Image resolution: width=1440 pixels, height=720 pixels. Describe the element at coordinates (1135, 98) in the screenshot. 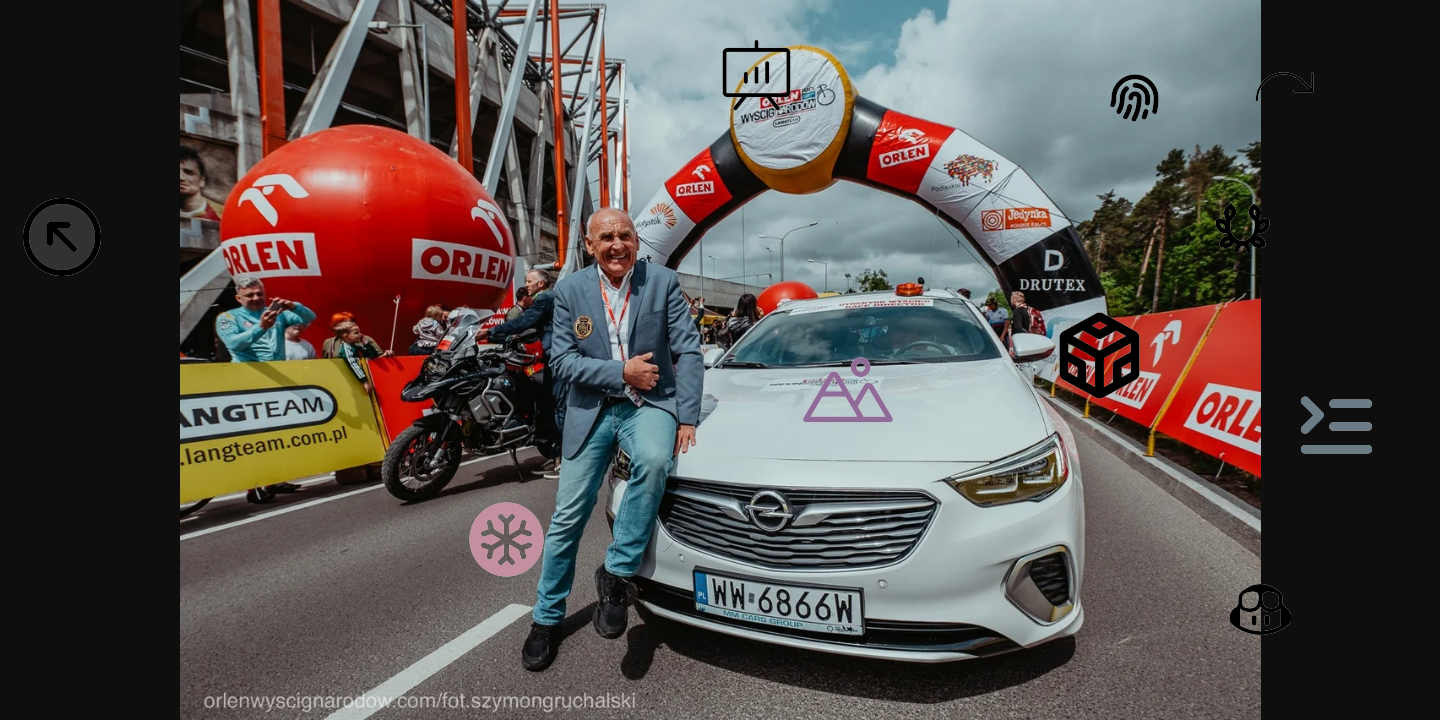

I see `authenticate with biometric fingerprint` at that location.